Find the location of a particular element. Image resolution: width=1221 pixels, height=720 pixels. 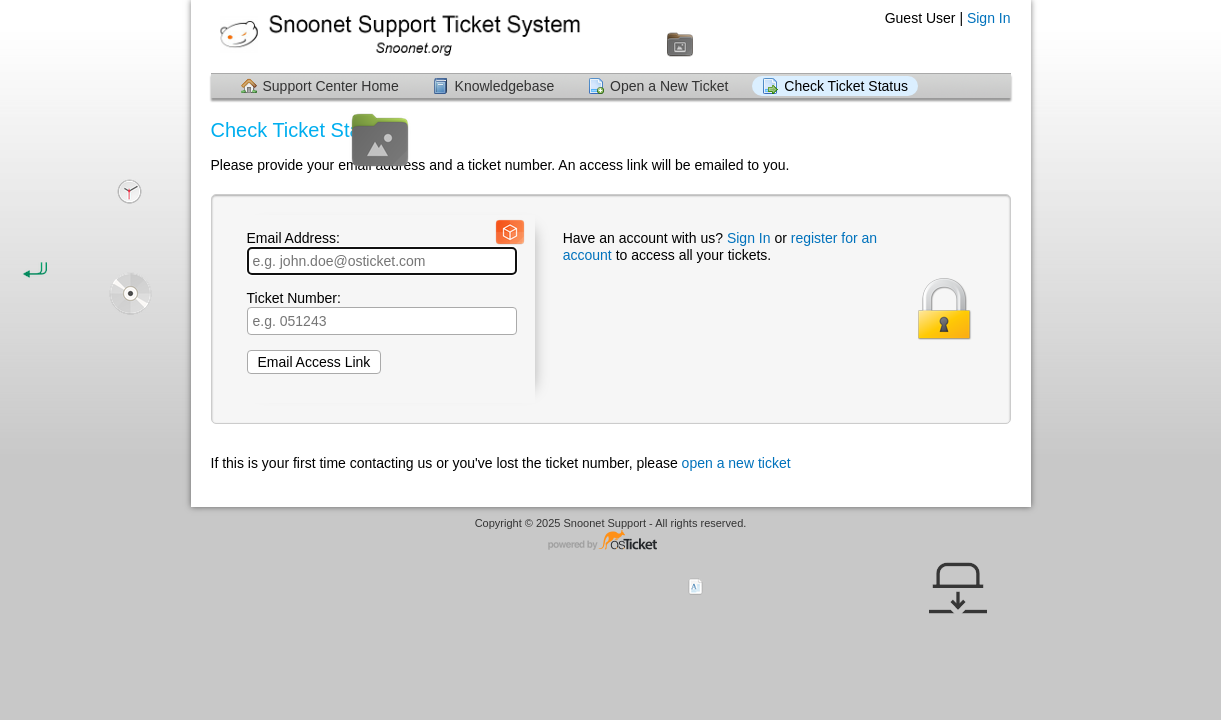

open a Blender 3D project file is located at coordinates (510, 231).